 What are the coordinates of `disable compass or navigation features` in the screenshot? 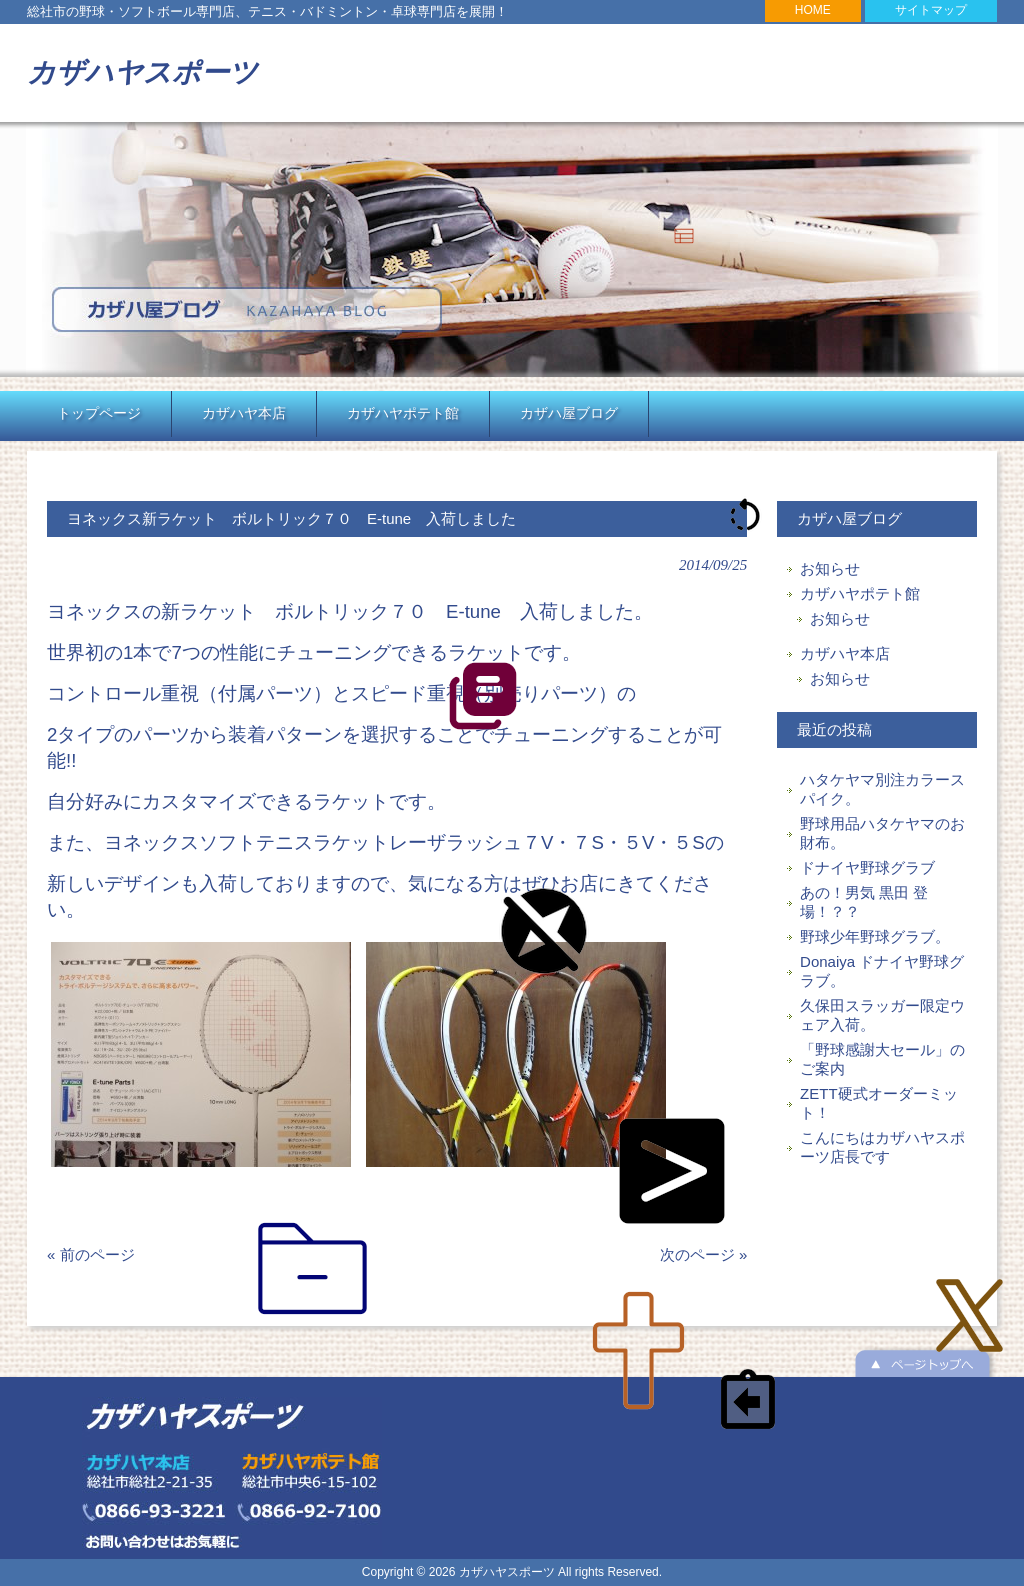 It's located at (544, 931).